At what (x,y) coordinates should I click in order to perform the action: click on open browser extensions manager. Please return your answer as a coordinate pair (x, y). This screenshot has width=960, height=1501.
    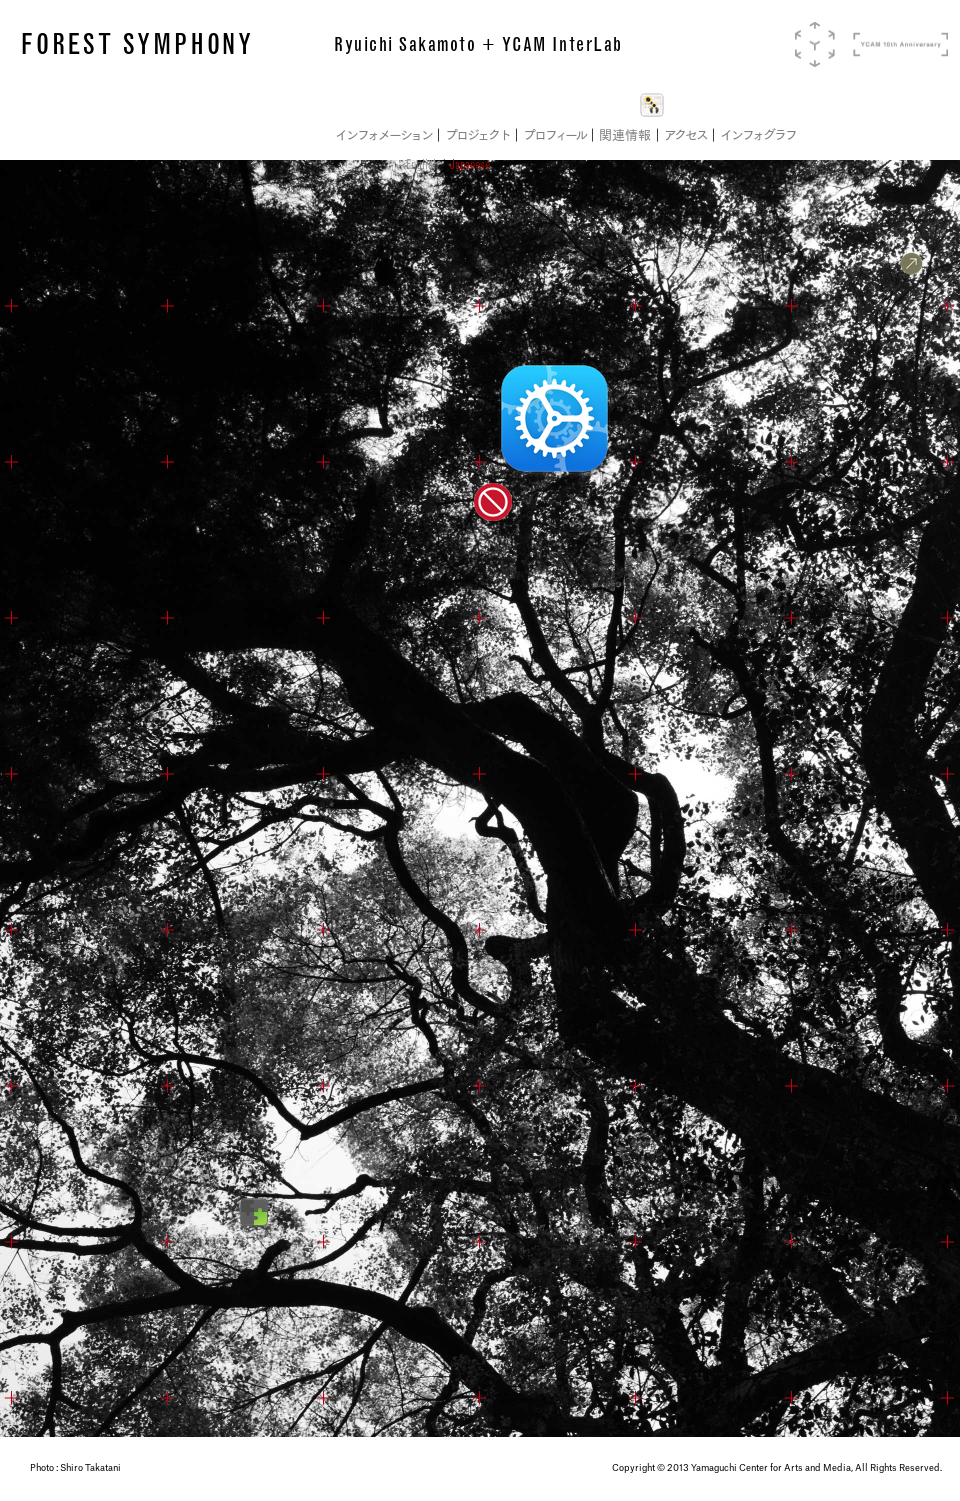
    Looking at the image, I should click on (254, 1212).